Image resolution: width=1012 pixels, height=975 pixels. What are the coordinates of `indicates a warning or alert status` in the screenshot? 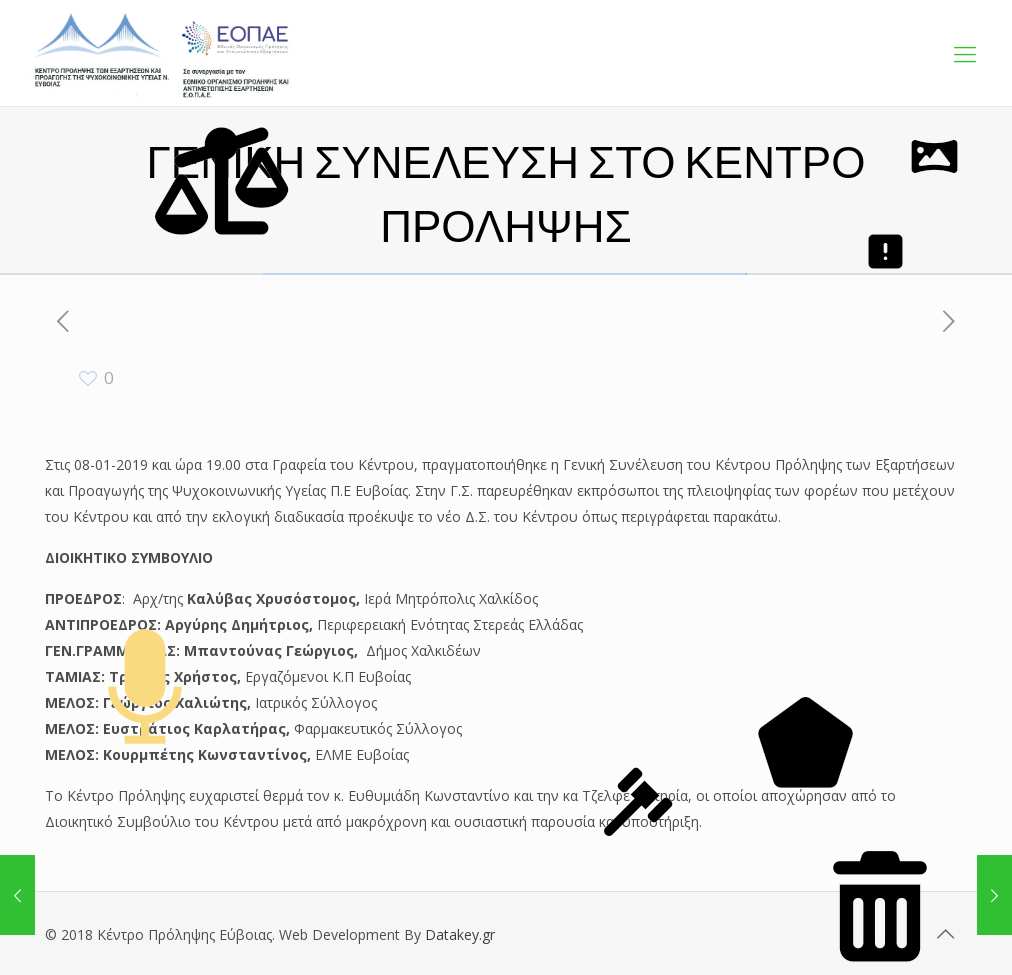 It's located at (885, 251).